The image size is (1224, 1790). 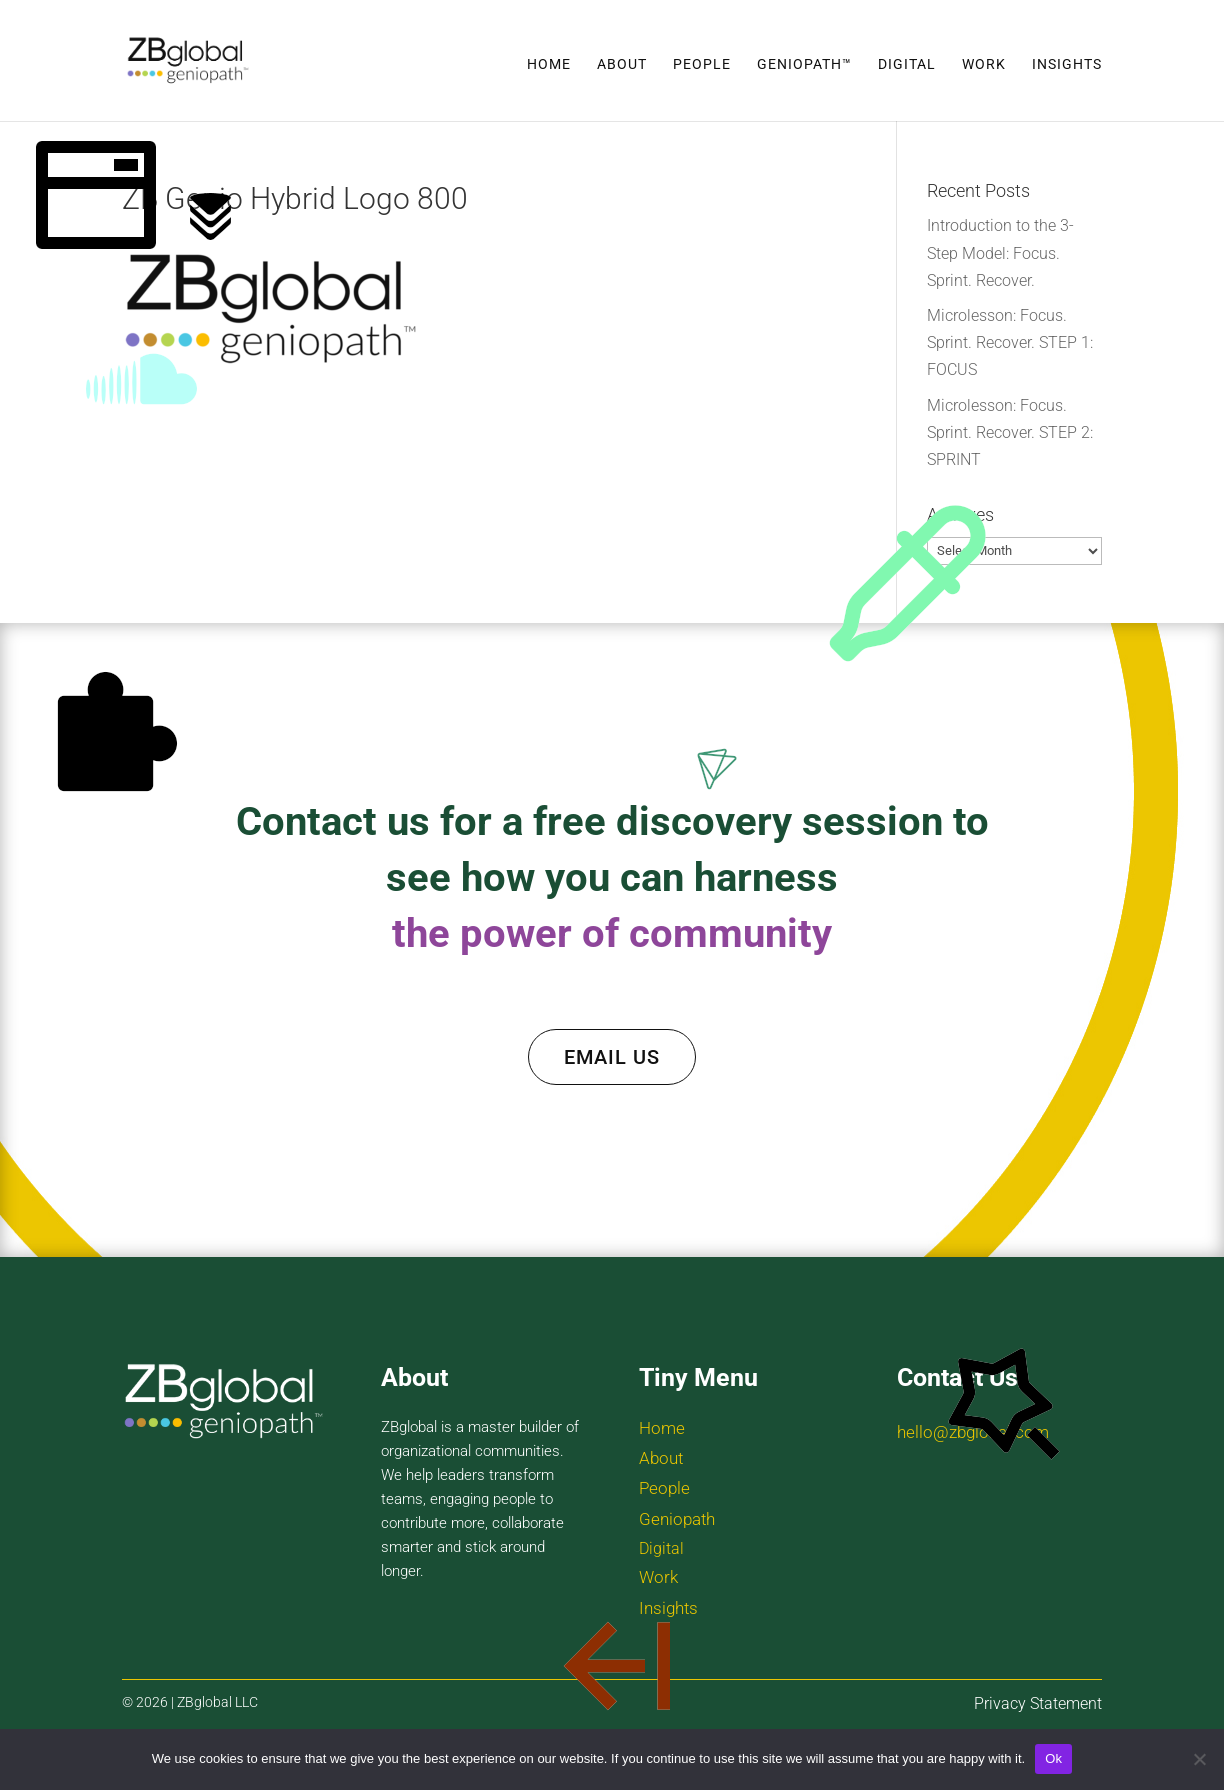 I want to click on expand panel to the left, so click(x=620, y=1666).